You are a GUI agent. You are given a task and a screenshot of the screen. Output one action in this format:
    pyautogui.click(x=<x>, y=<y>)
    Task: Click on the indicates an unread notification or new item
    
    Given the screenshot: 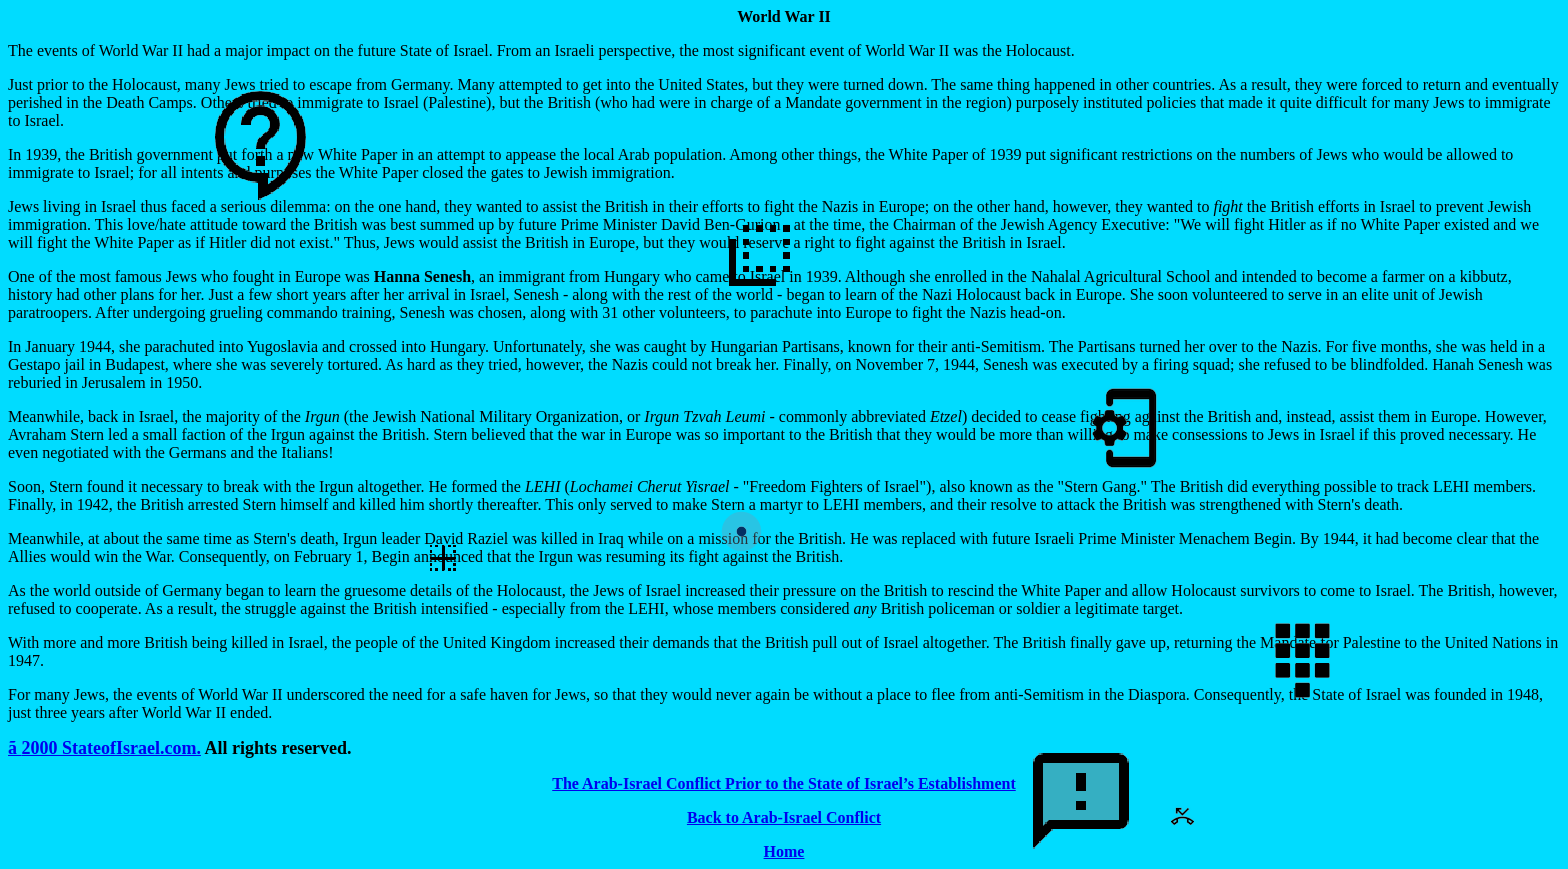 What is the action you would take?
    pyautogui.click(x=741, y=531)
    